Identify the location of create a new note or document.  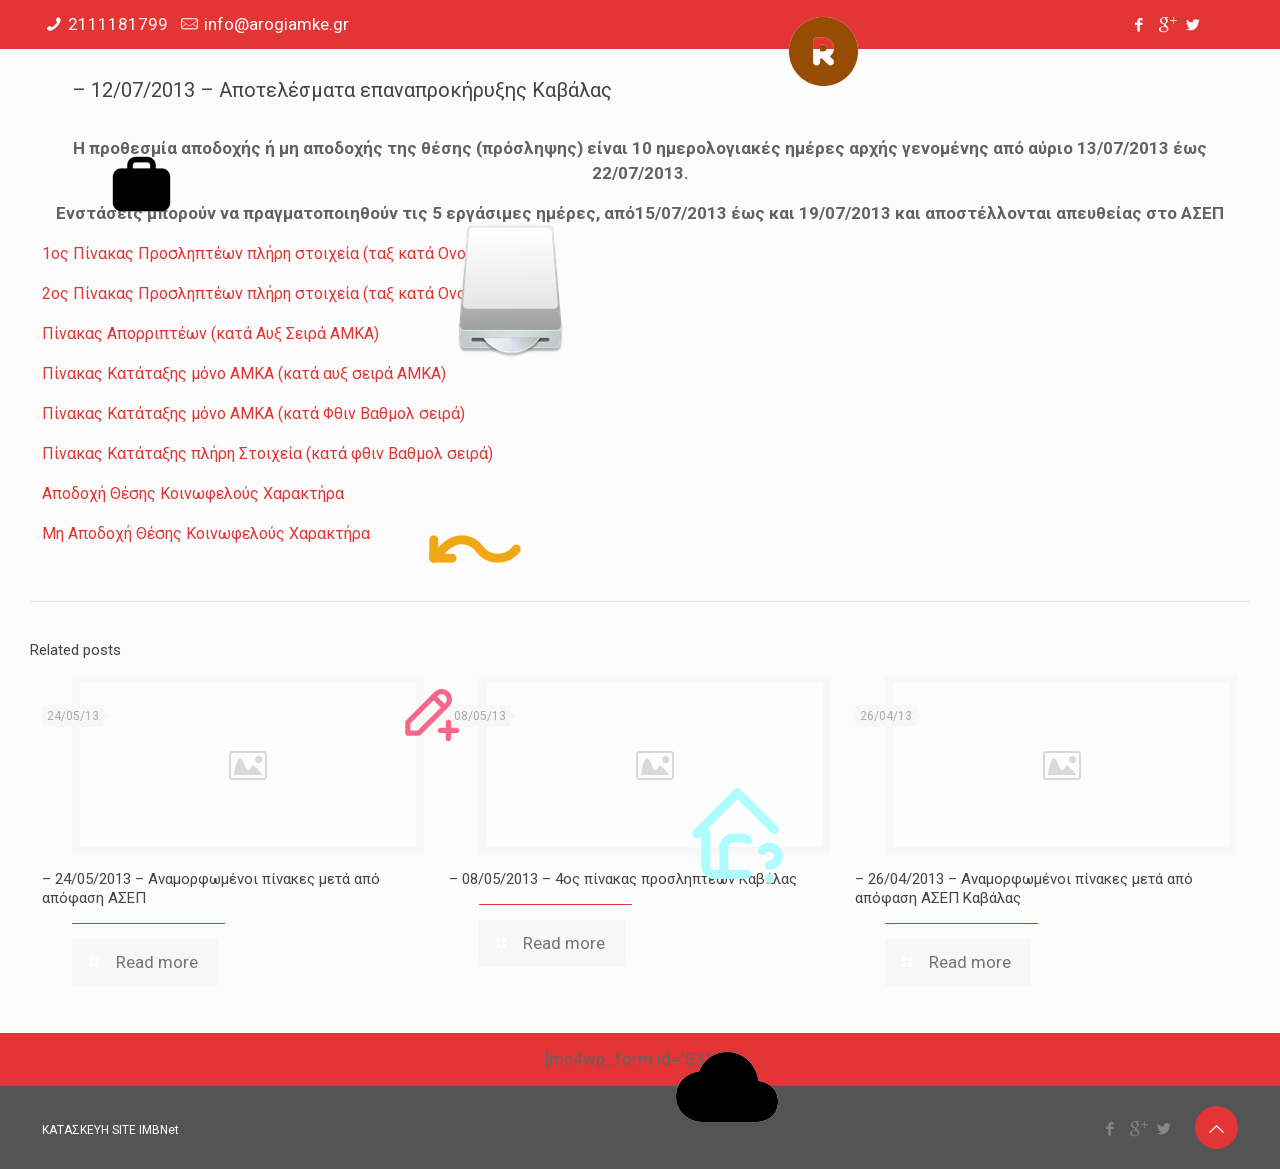
(429, 711).